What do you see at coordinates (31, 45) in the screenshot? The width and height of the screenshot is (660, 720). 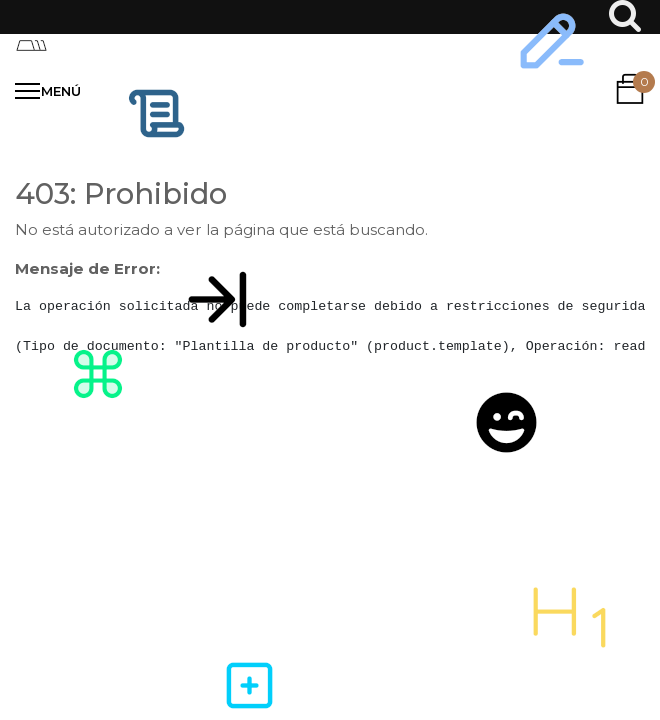 I see `switch between open browser tabs` at bounding box center [31, 45].